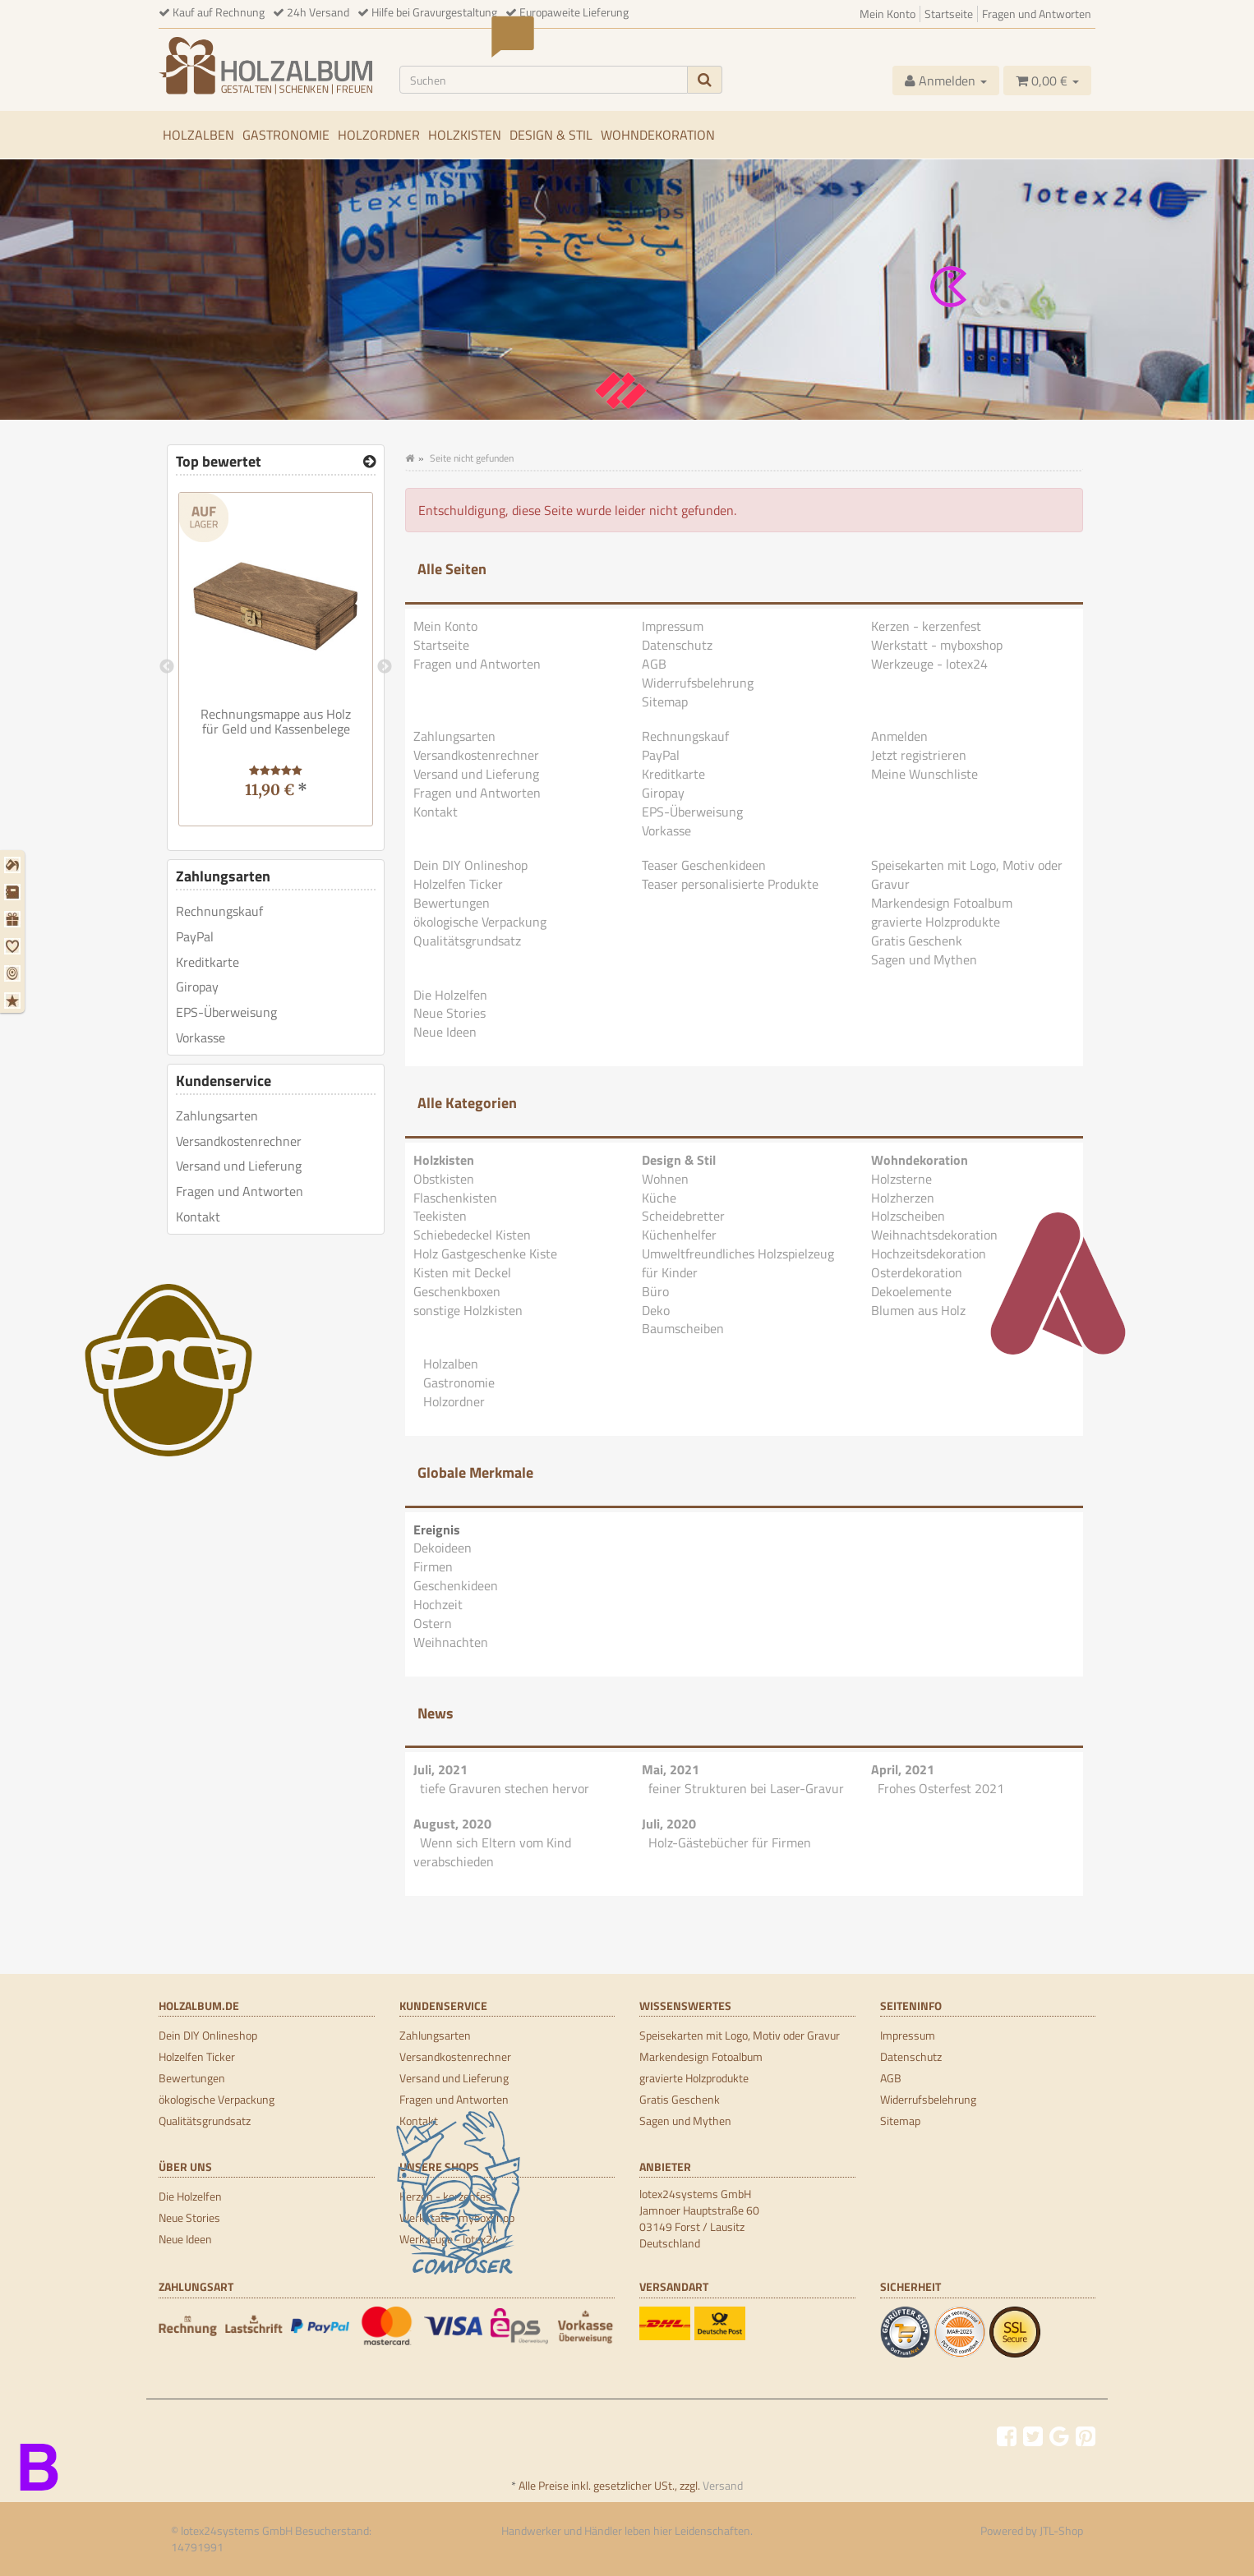  What do you see at coordinates (620, 390) in the screenshot?
I see `palo alto networks company logo` at bounding box center [620, 390].